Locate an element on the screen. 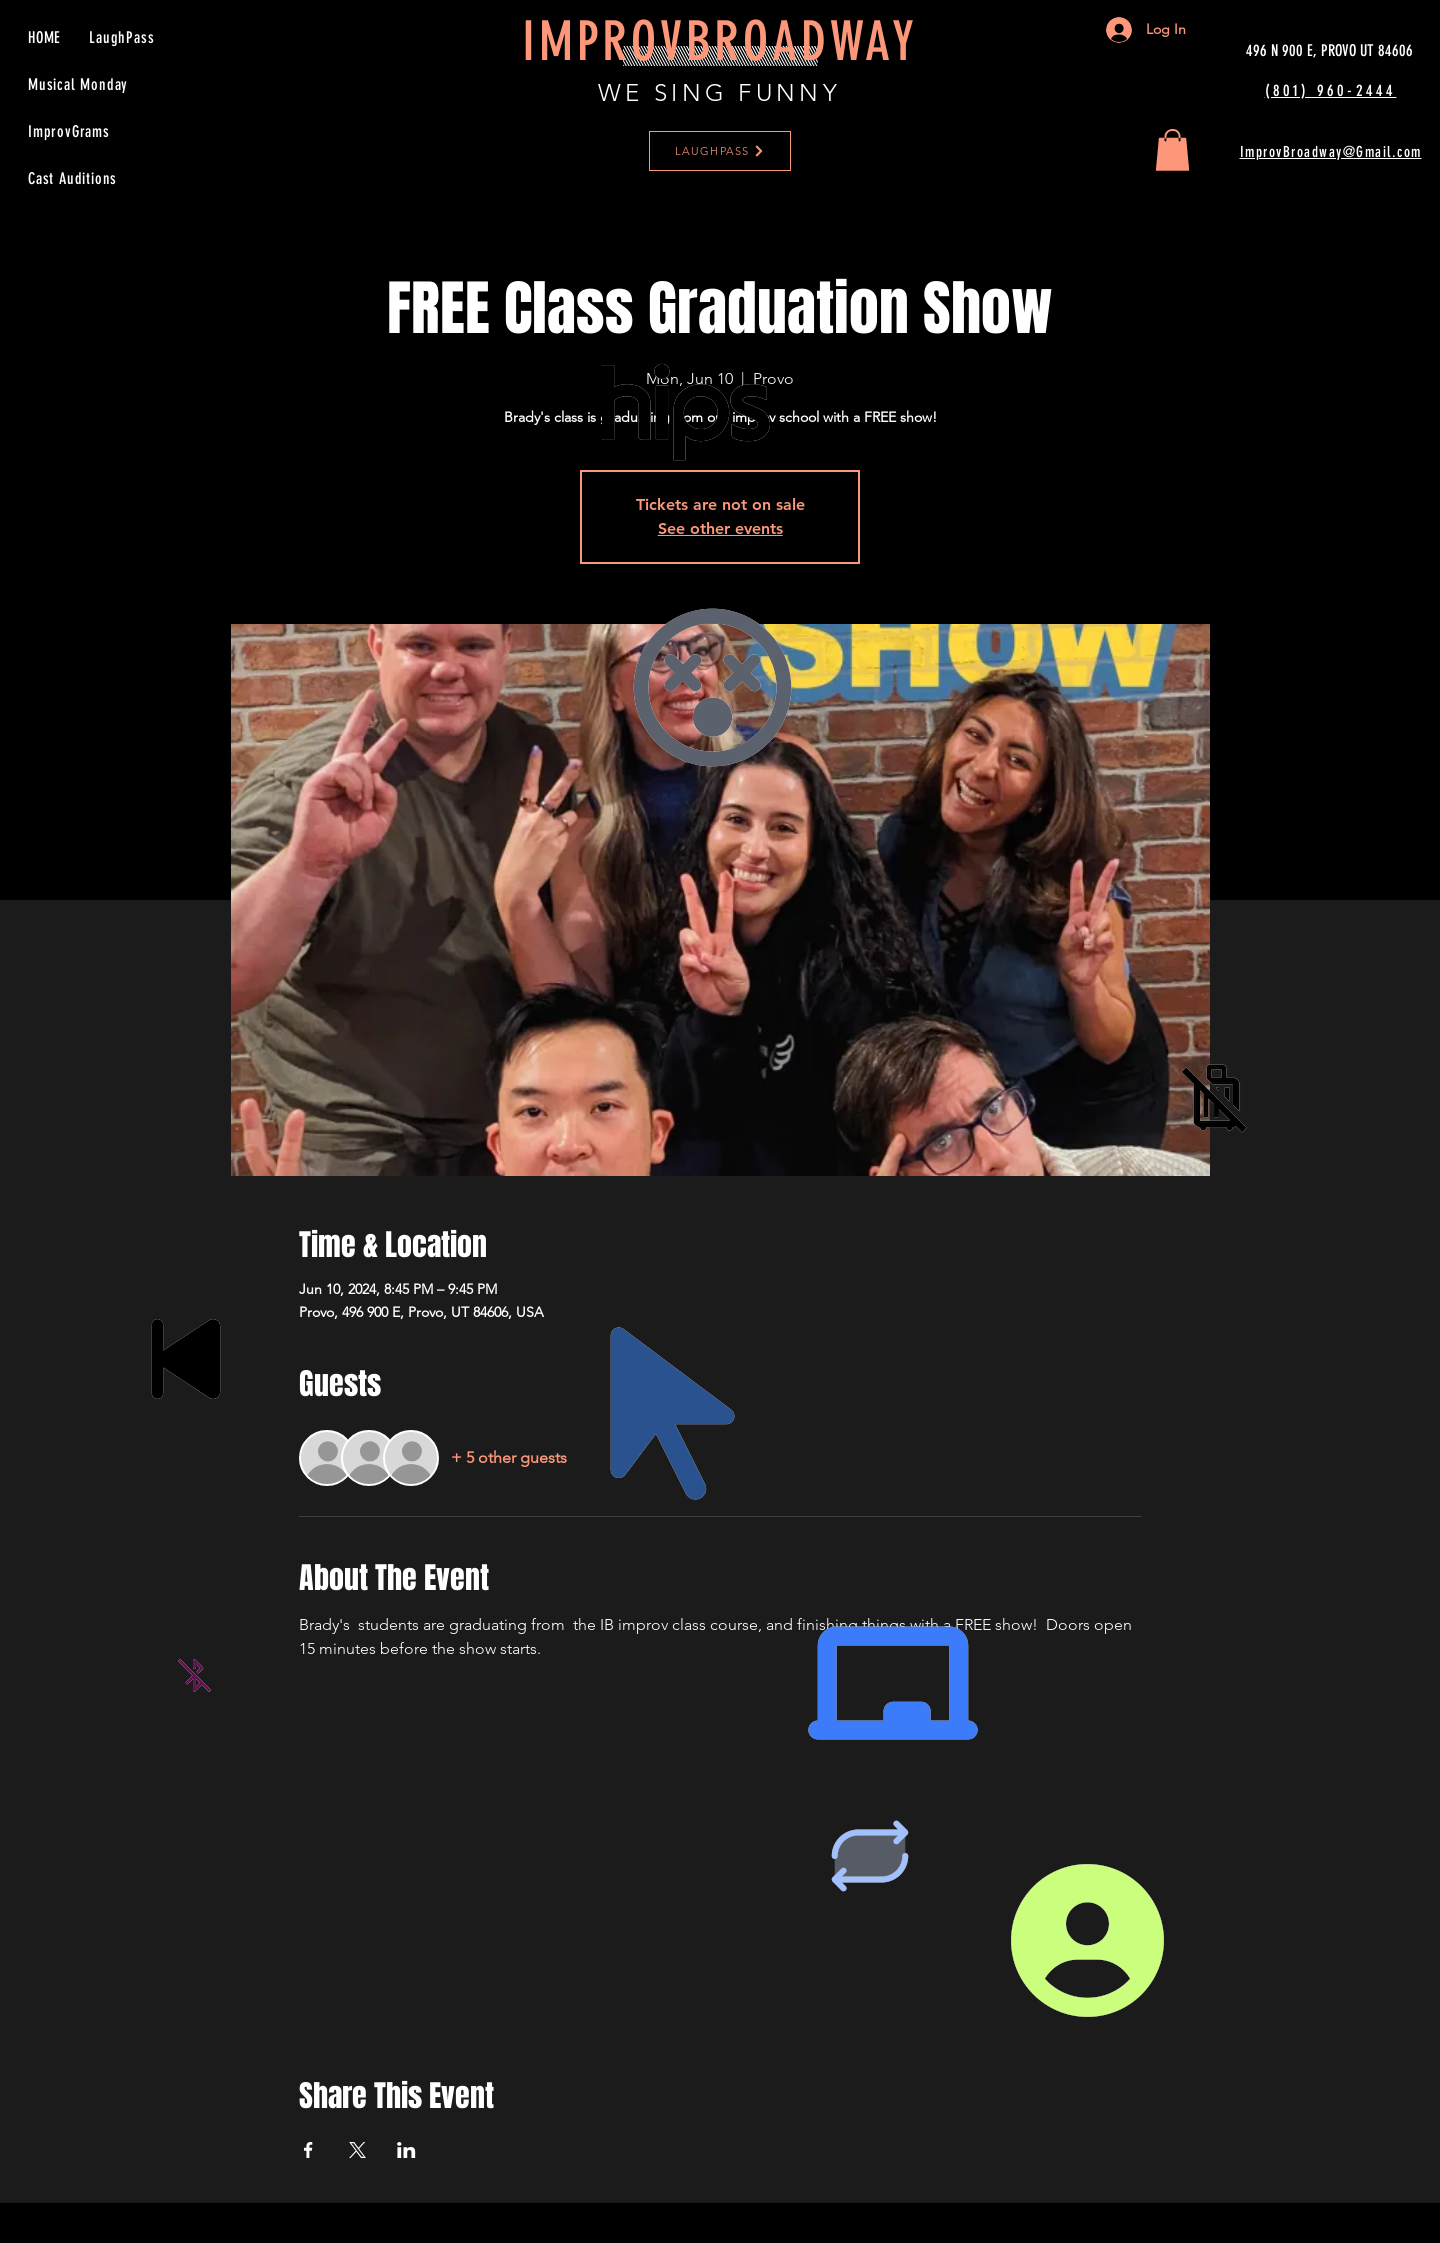  skip to previous track is located at coordinates (186, 1359).